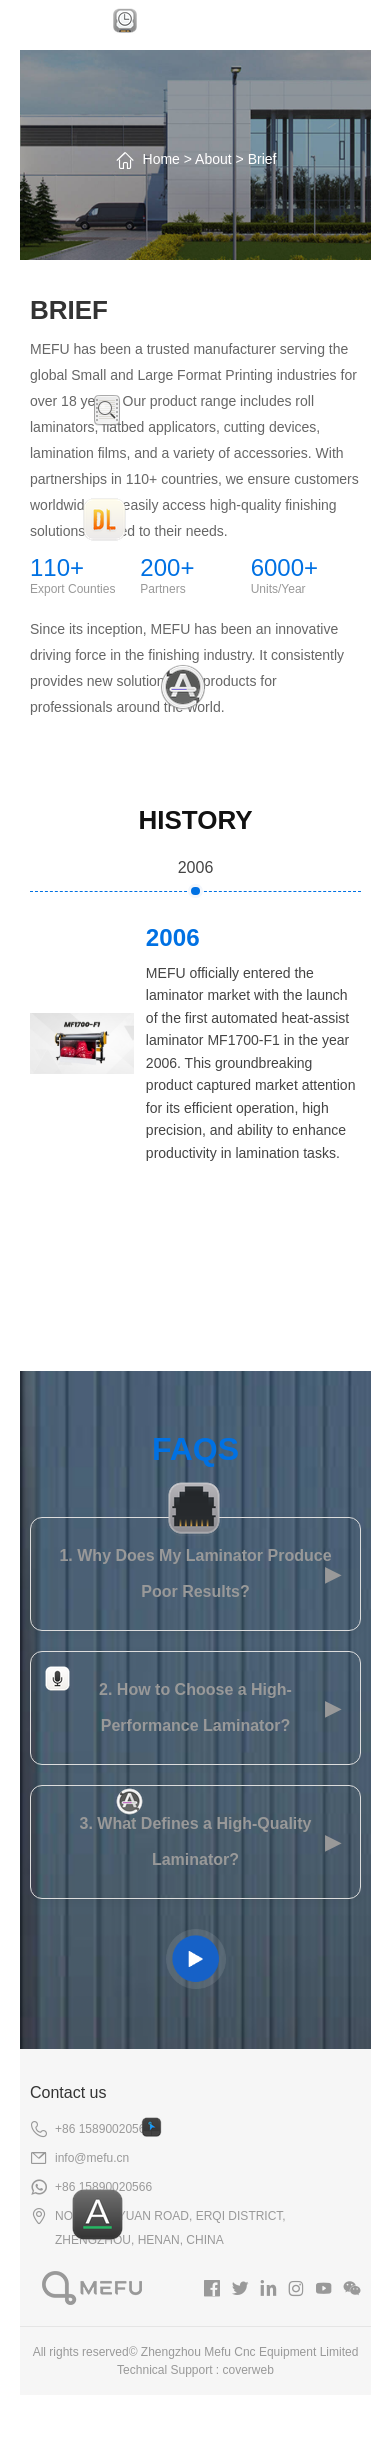 This screenshot has width=391, height=2445. I want to click on open the log viewer application, so click(107, 410).